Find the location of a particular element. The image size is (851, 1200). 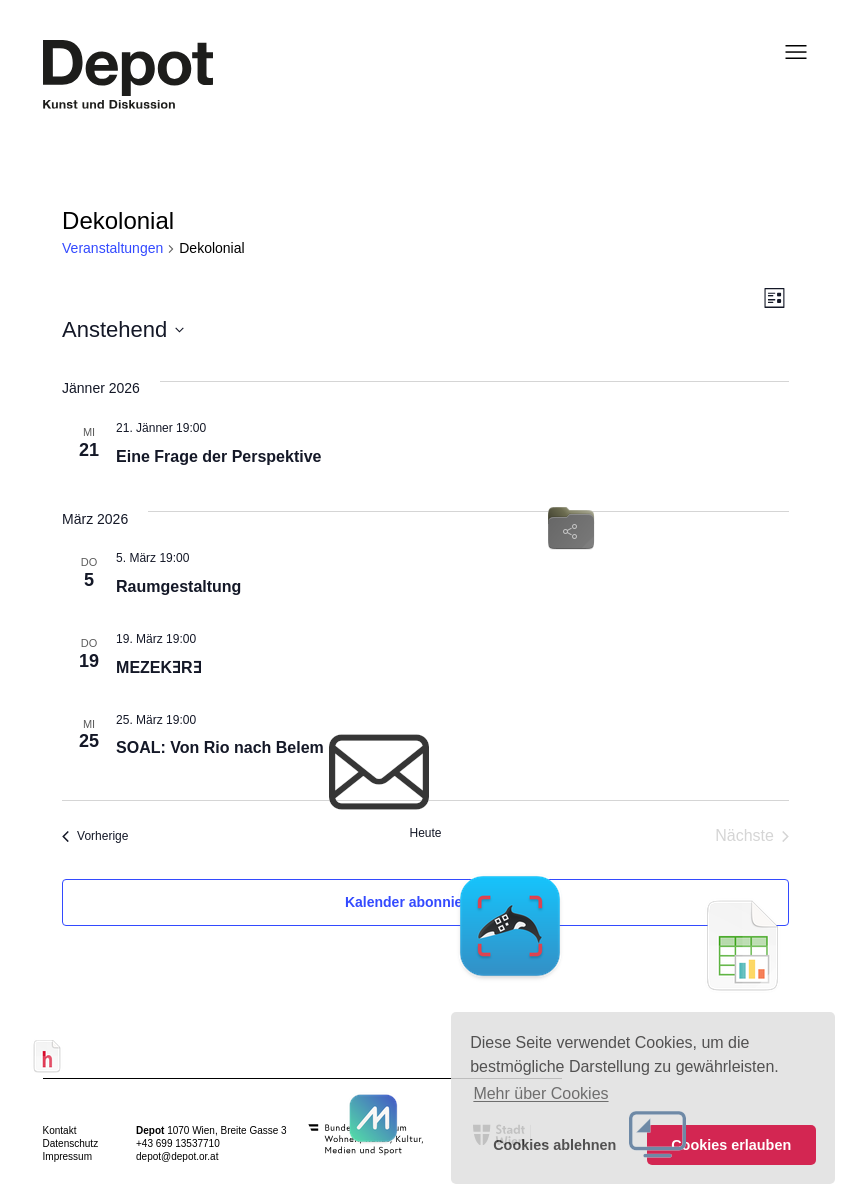

access your public shared files folder is located at coordinates (571, 528).